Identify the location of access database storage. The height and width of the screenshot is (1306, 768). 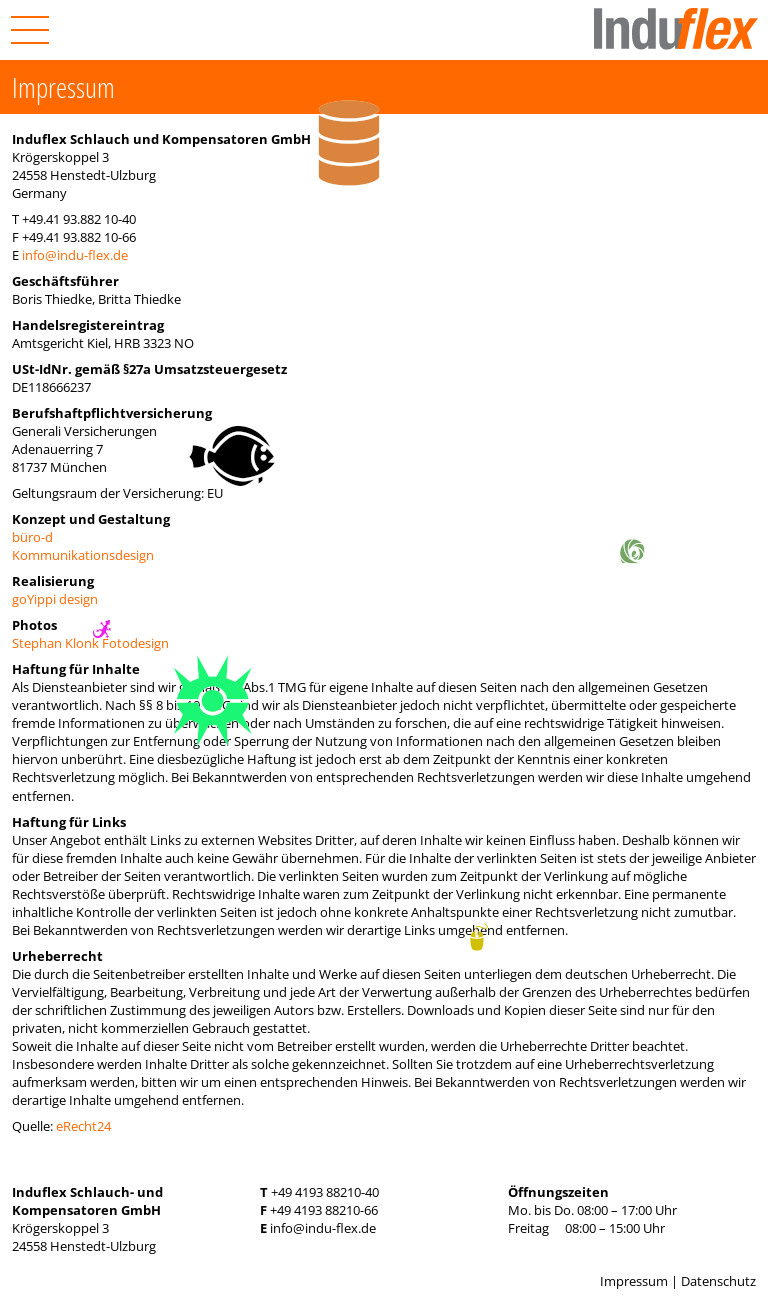
(349, 143).